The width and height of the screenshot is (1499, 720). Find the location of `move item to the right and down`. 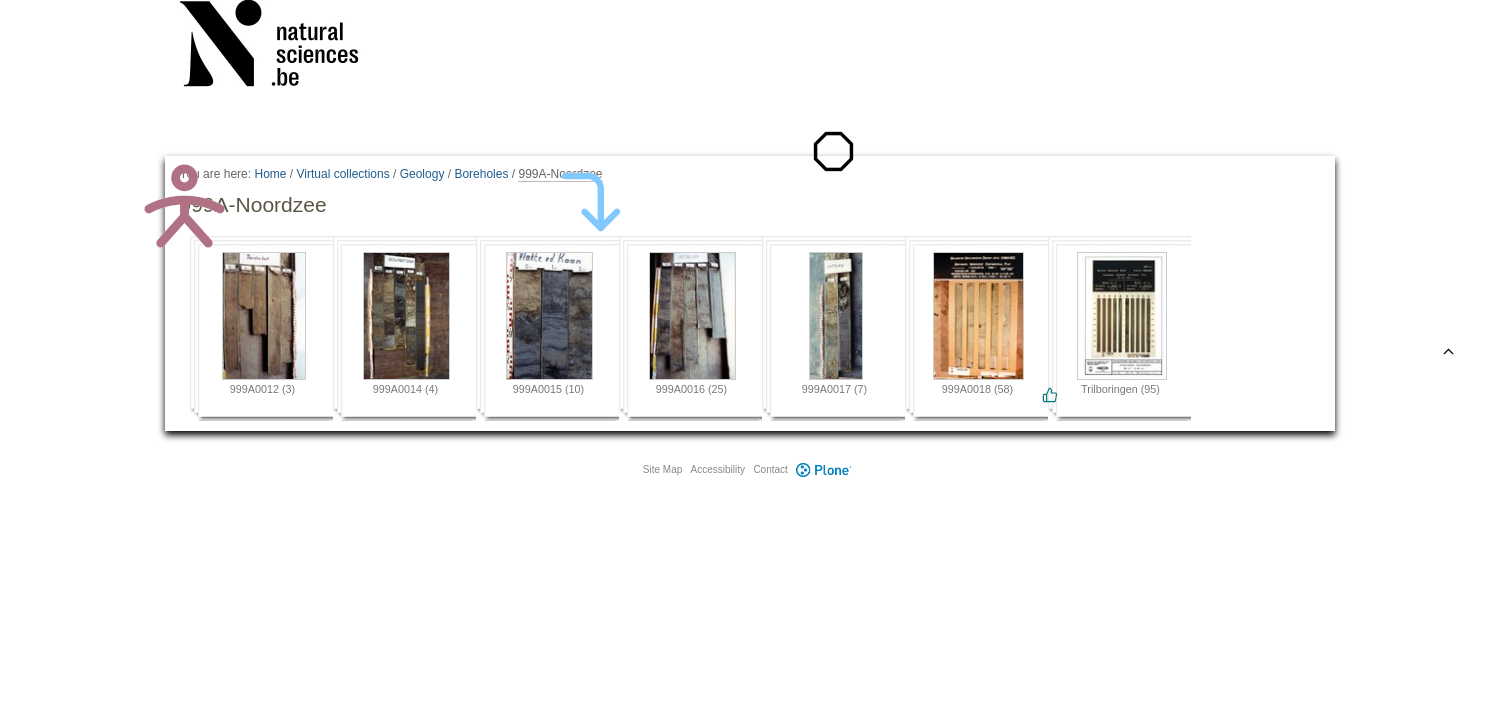

move item to the right and down is located at coordinates (591, 202).